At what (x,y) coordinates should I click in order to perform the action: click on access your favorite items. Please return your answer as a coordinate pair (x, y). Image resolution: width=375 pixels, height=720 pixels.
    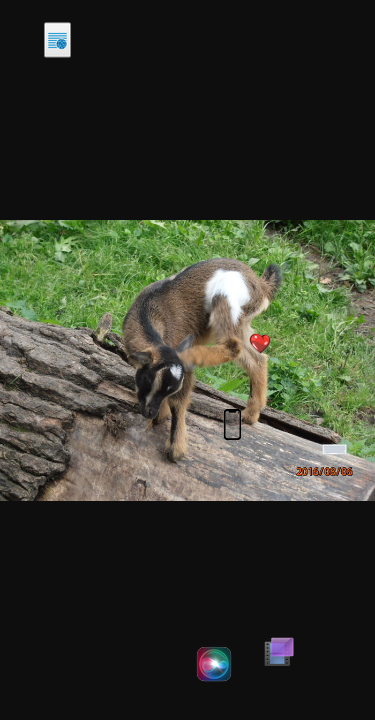
    Looking at the image, I should click on (261, 344).